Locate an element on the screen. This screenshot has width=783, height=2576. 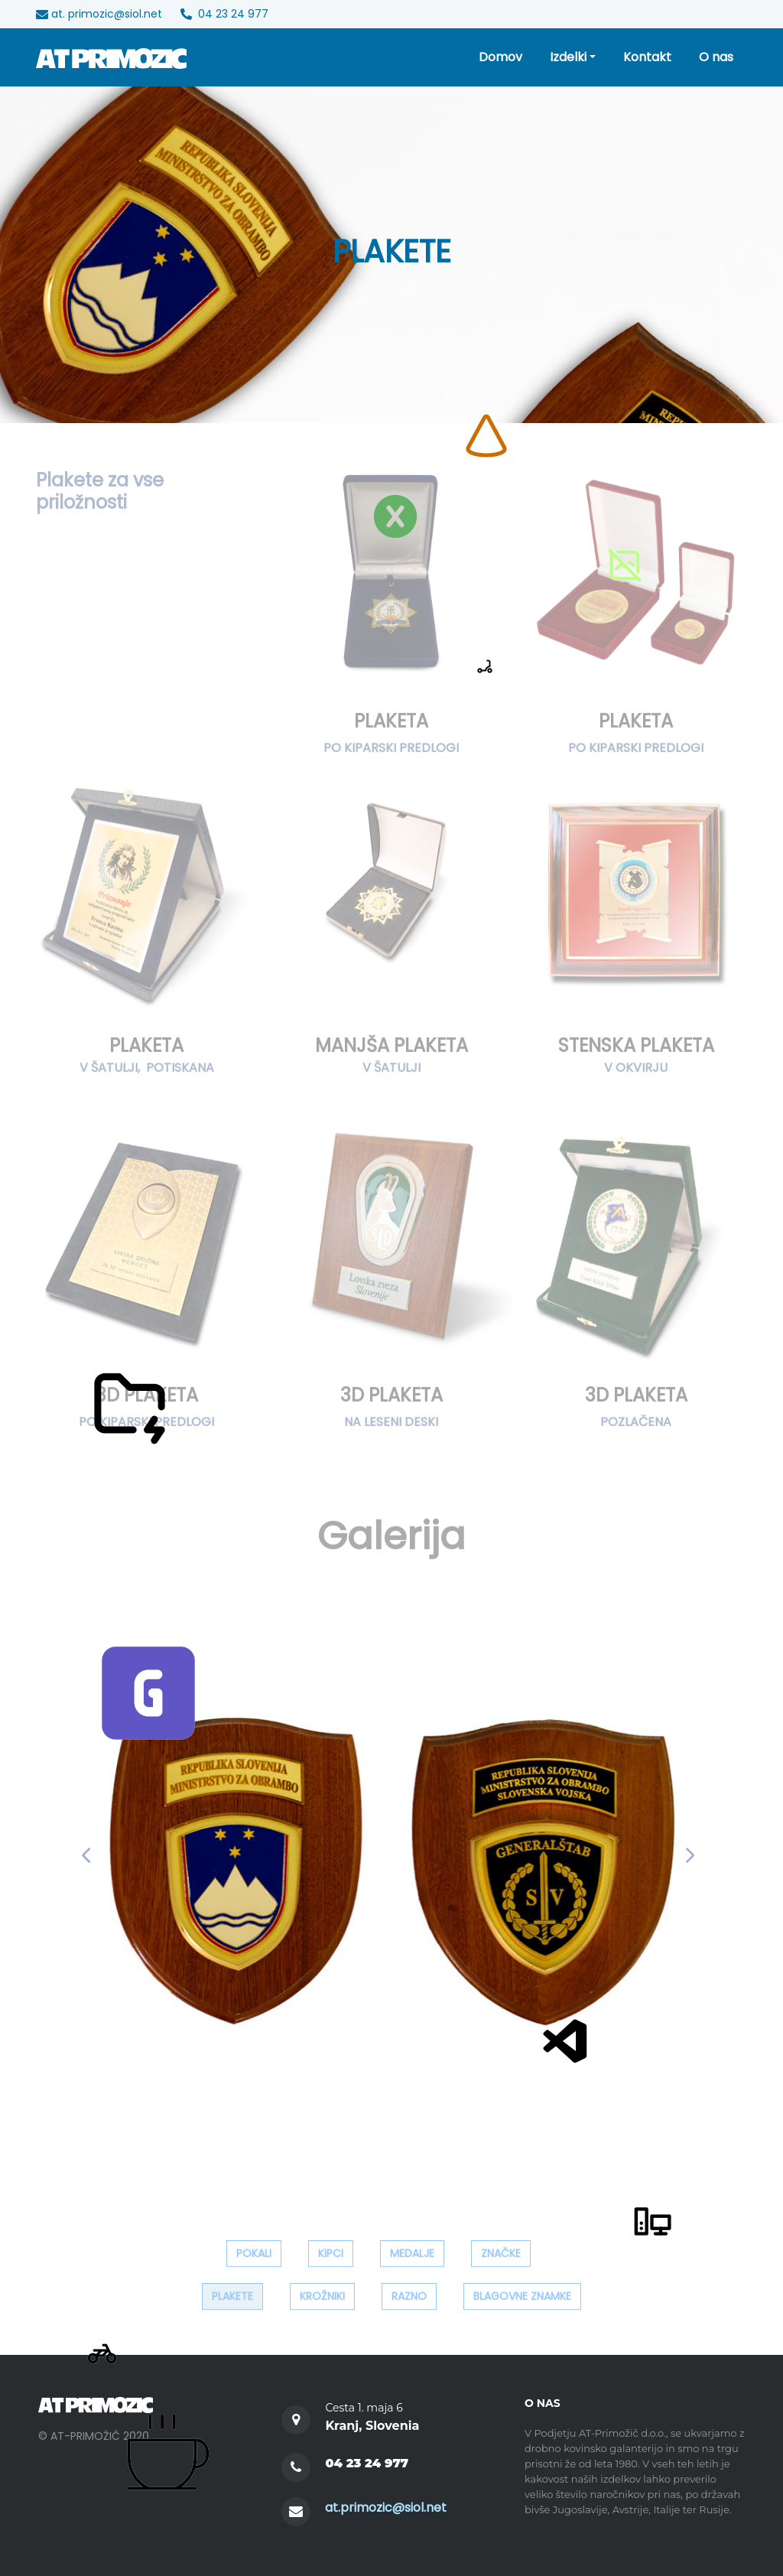
access power-related files or settings is located at coordinates (129, 1405).